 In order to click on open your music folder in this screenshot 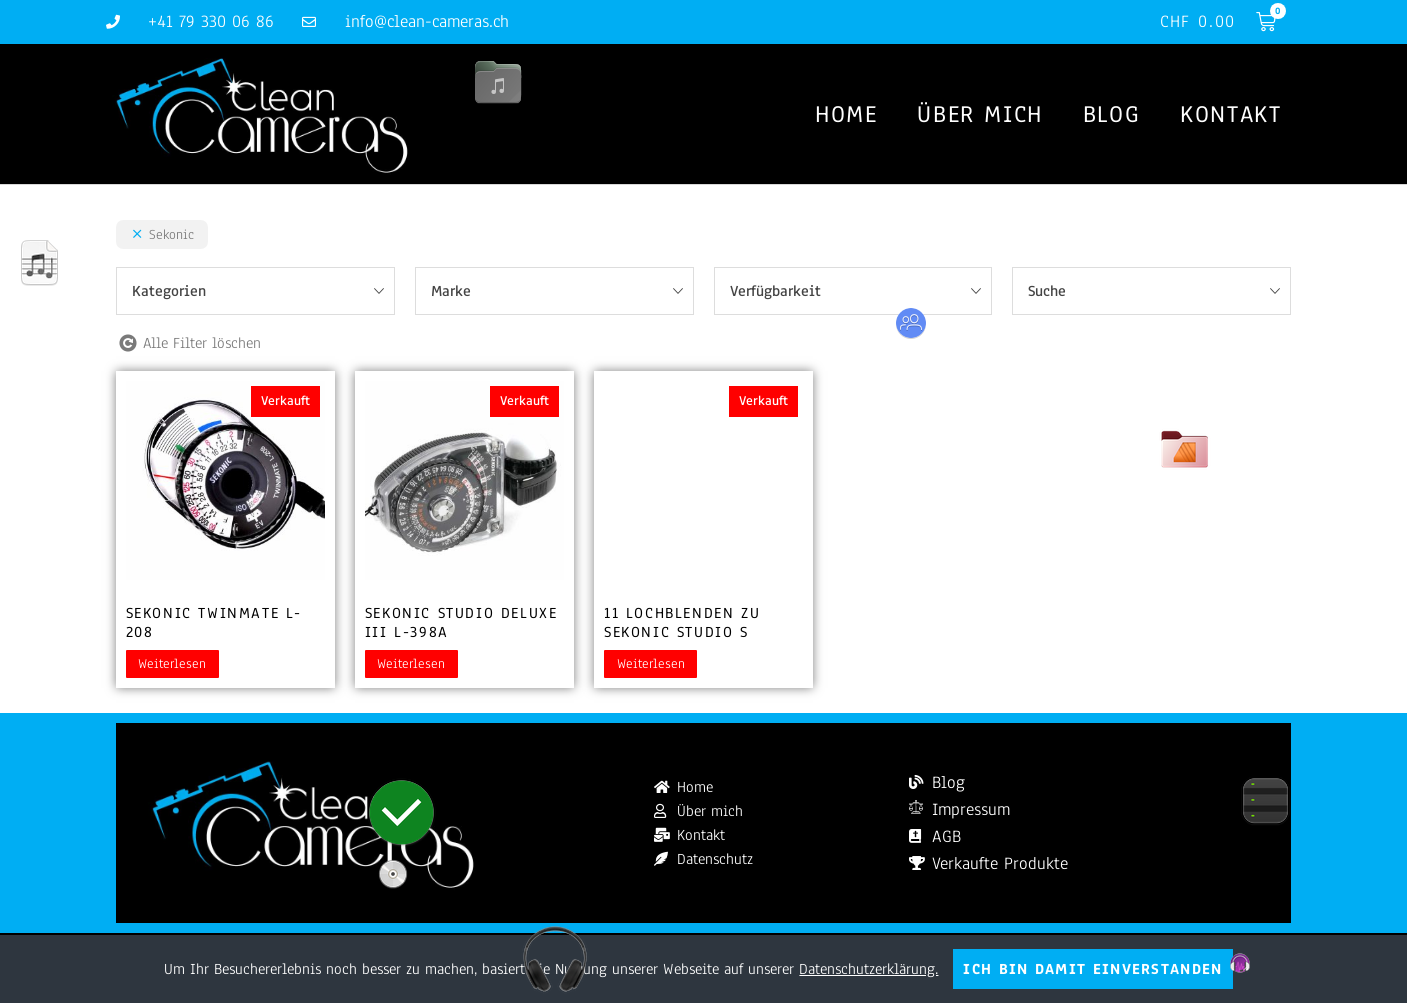, I will do `click(498, 82)`.